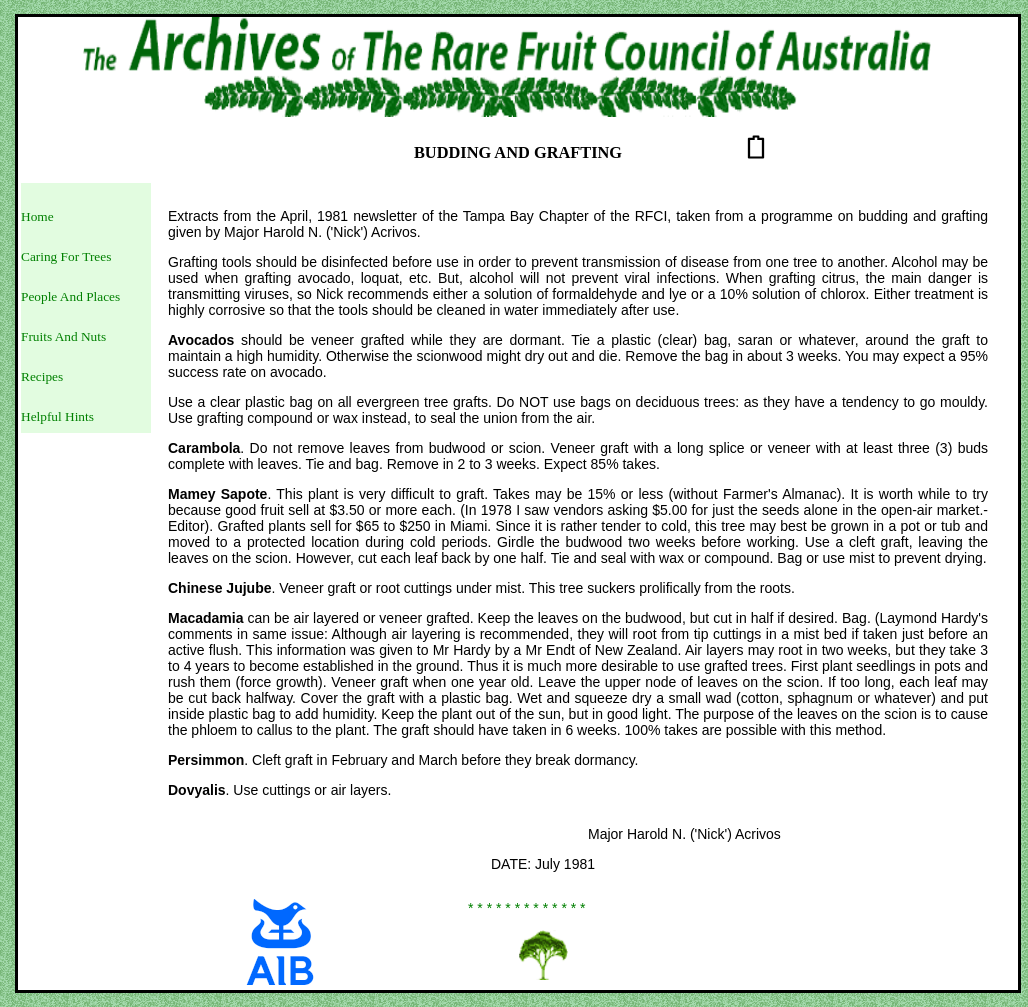 This screenshot has height=1007, width=1028. I want to click on indicates low battery level, so click(756, 147).